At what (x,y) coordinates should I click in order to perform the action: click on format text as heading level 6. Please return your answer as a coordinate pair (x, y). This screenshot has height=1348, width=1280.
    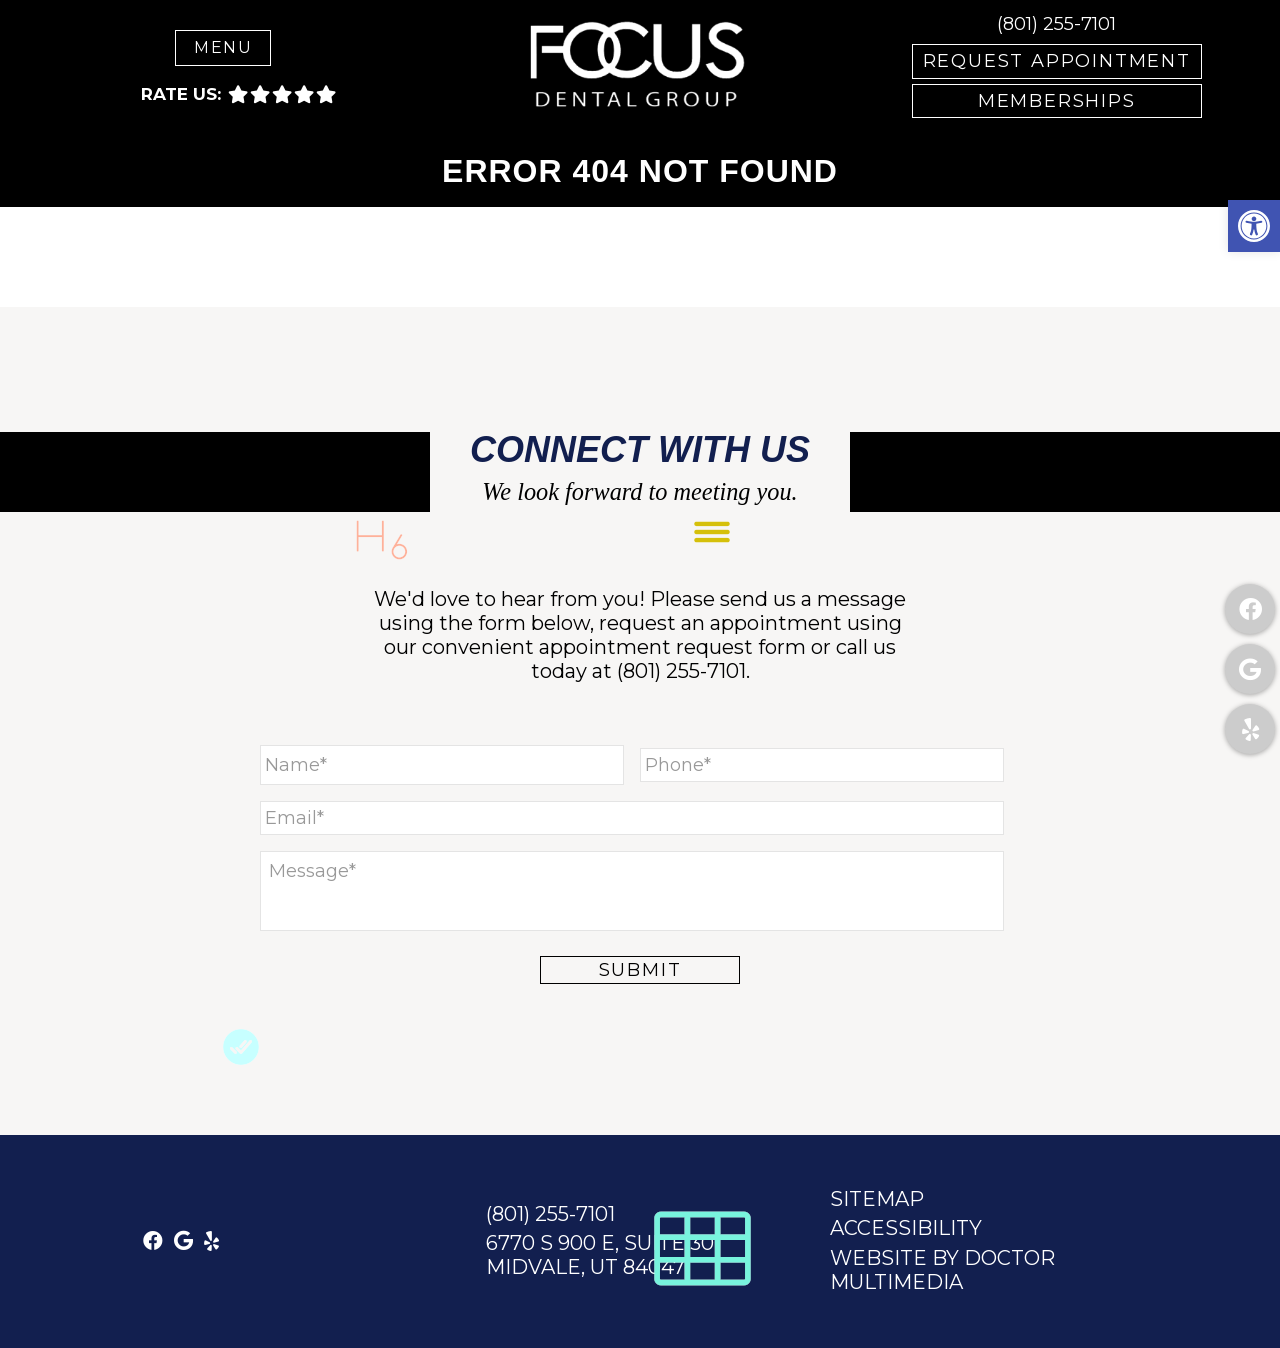
    Looking at the image, I should click on (379, 539).